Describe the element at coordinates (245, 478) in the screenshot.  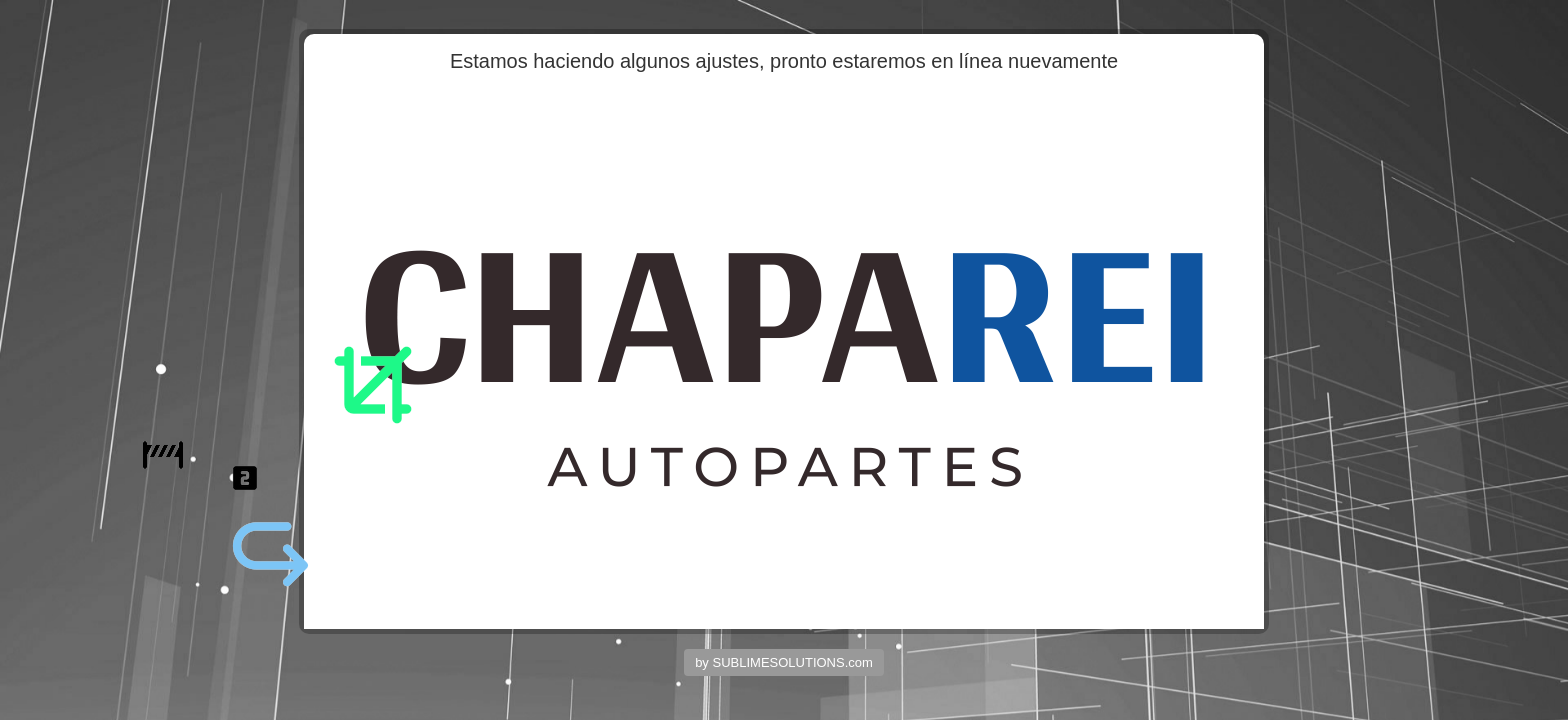
I see `select image filter or look number two` at that location.